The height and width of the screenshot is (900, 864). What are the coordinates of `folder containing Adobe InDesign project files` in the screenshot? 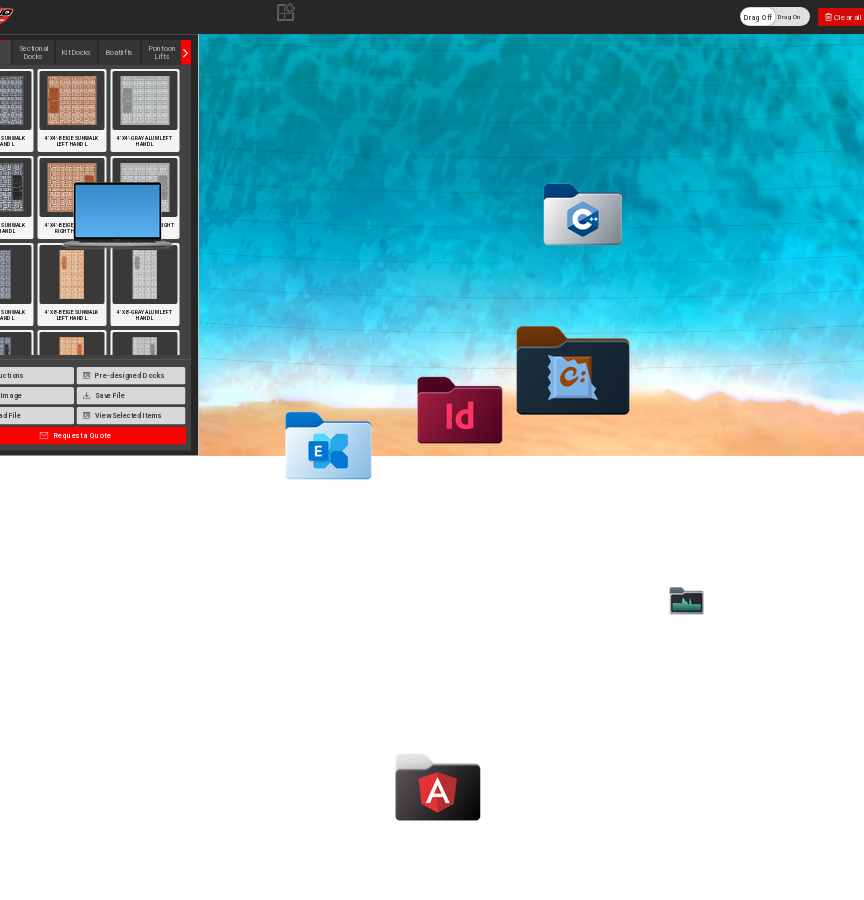 It's located at (459, 412).